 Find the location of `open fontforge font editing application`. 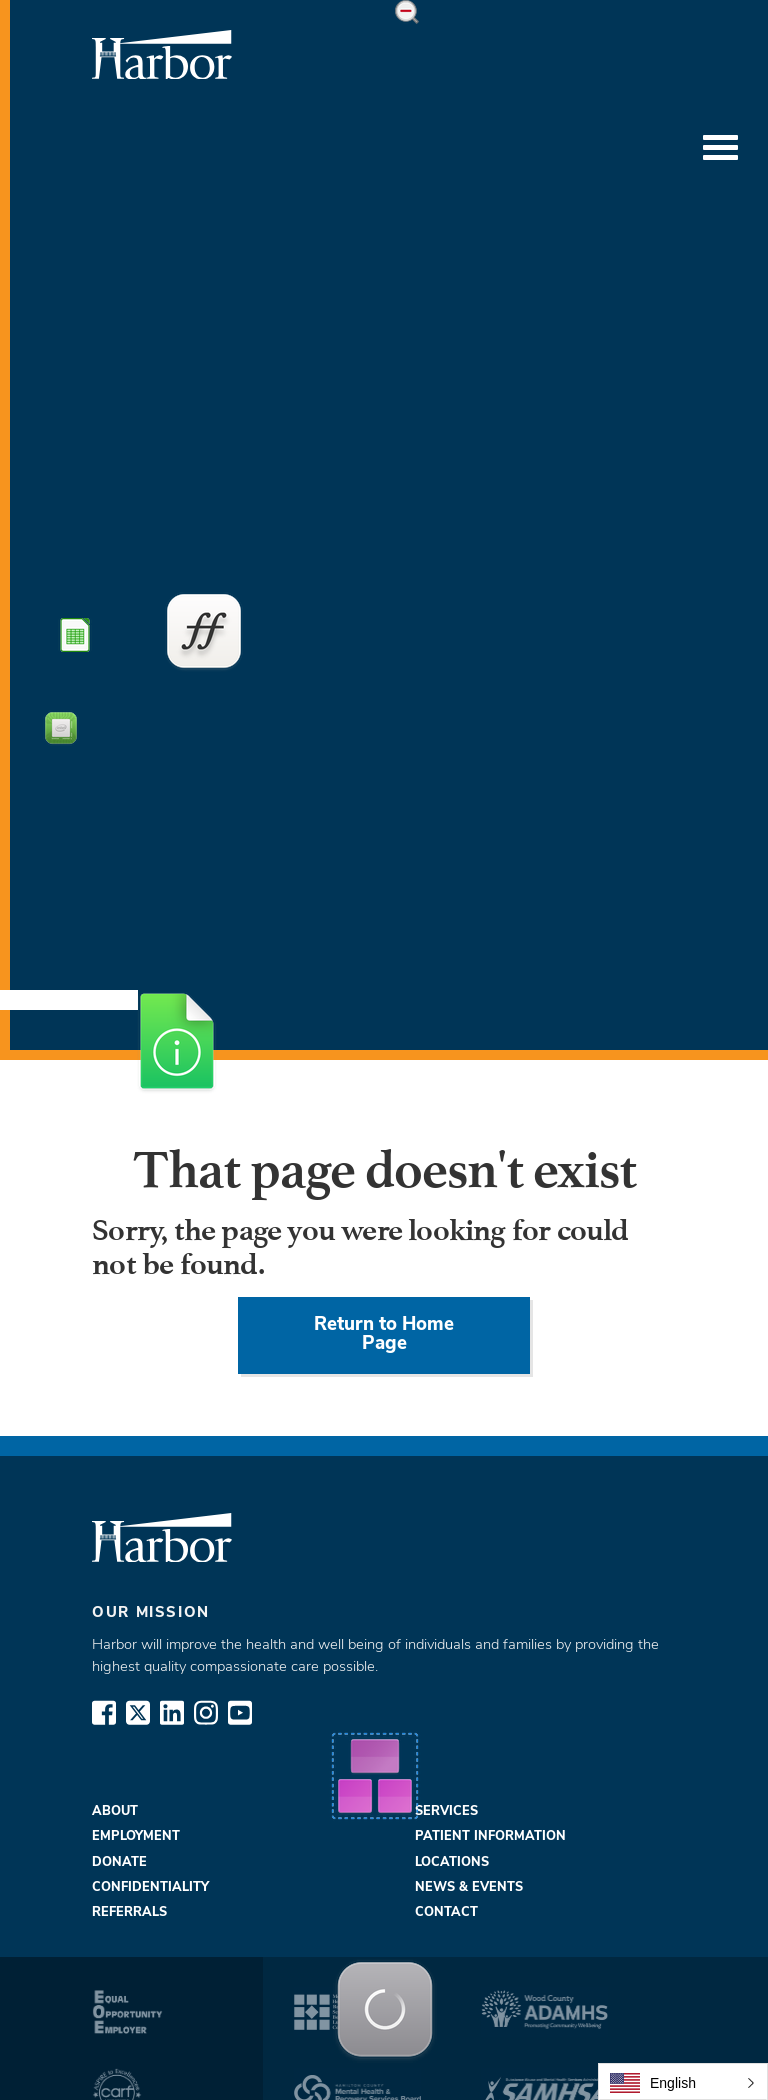

open fontforge font editing application is located at coordinates (204, 631).